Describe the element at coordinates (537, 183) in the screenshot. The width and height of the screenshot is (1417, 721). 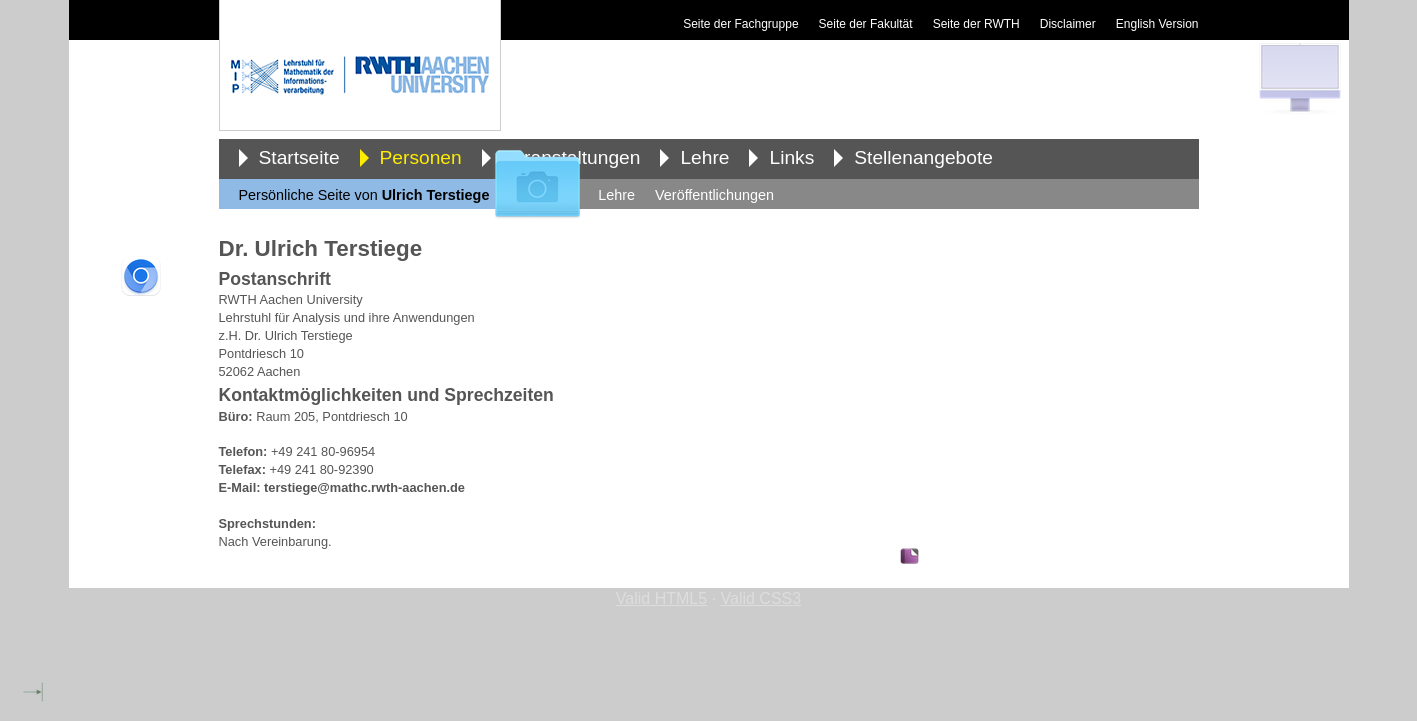
I see `open your pictures folder` at that location.